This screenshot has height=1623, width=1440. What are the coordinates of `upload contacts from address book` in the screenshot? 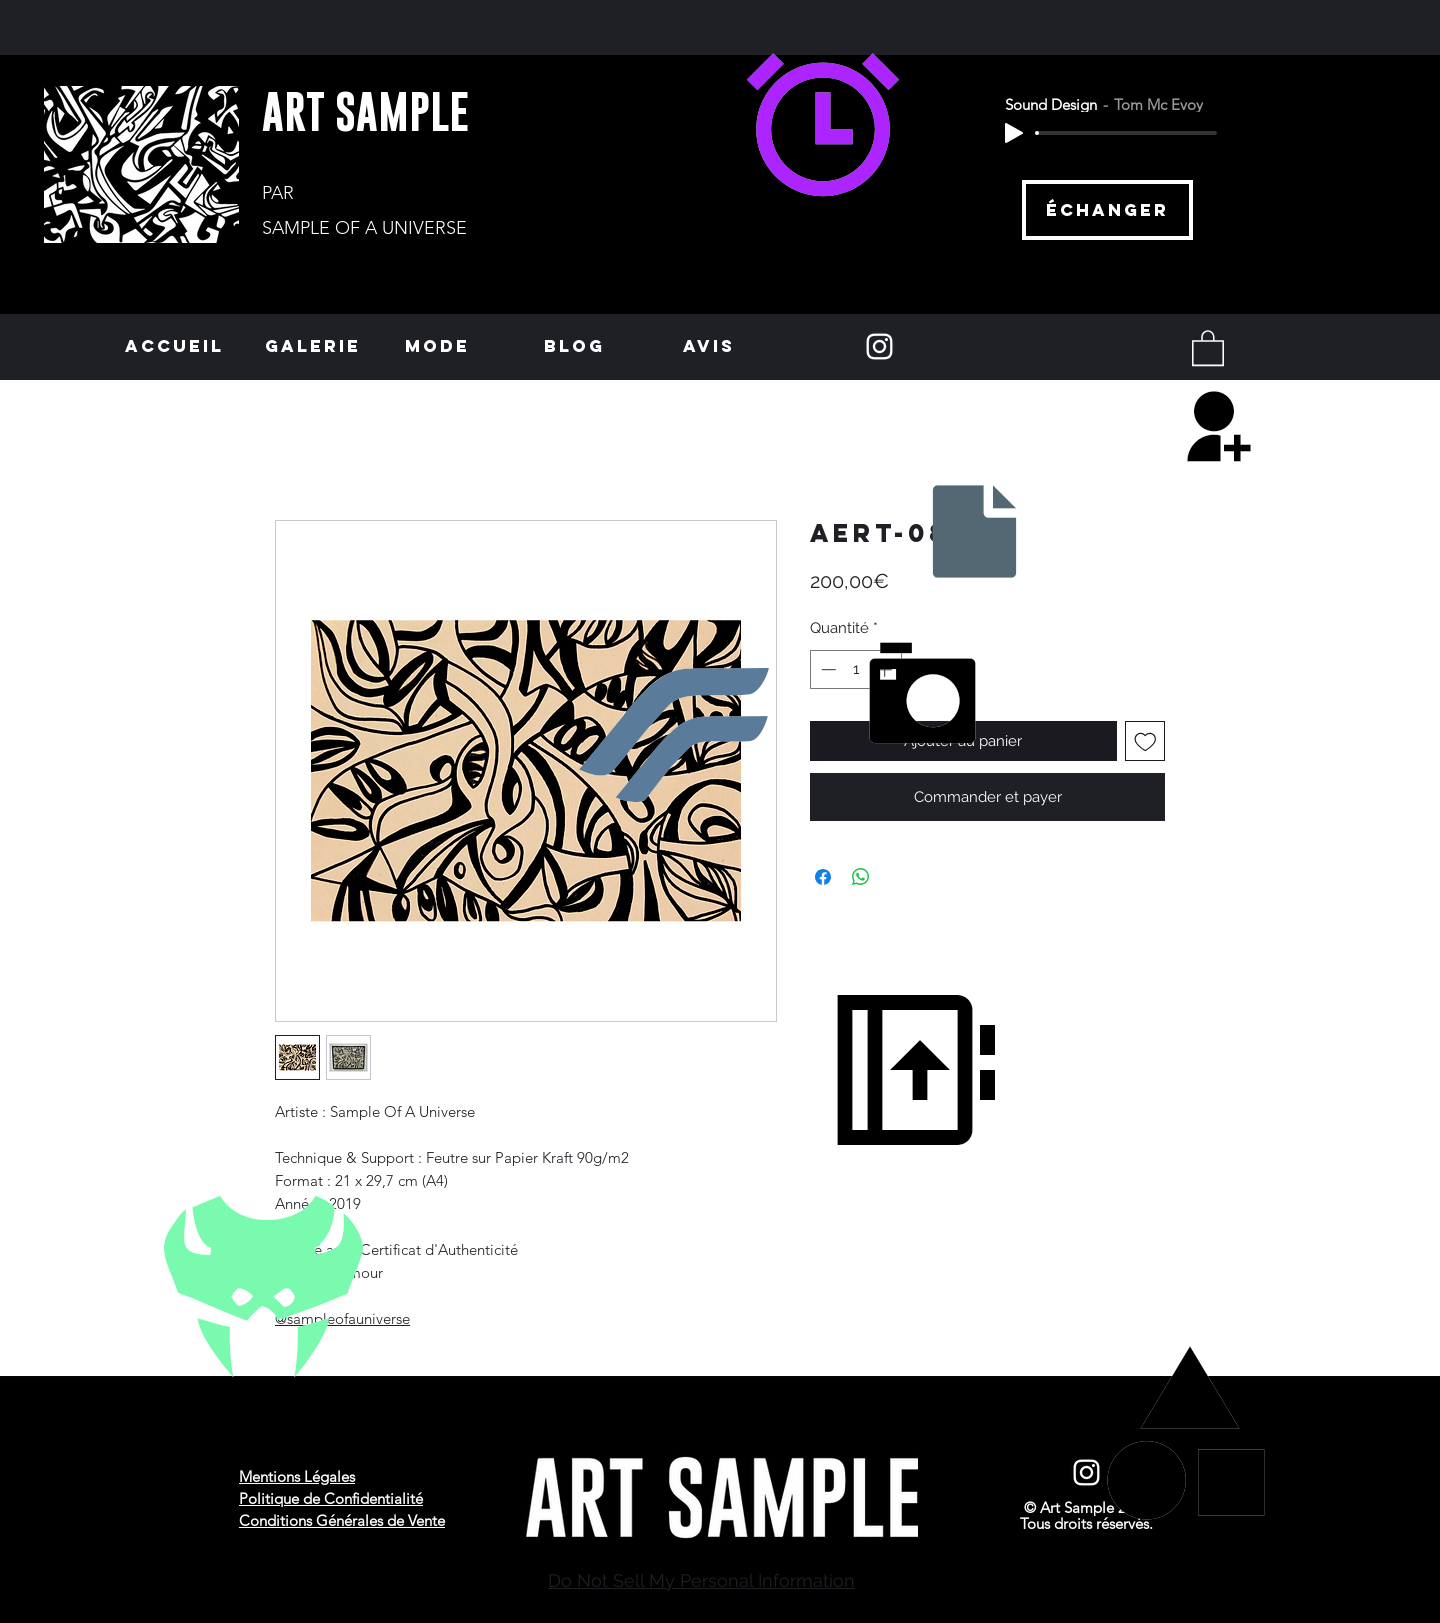 It's located at (905, 1070).